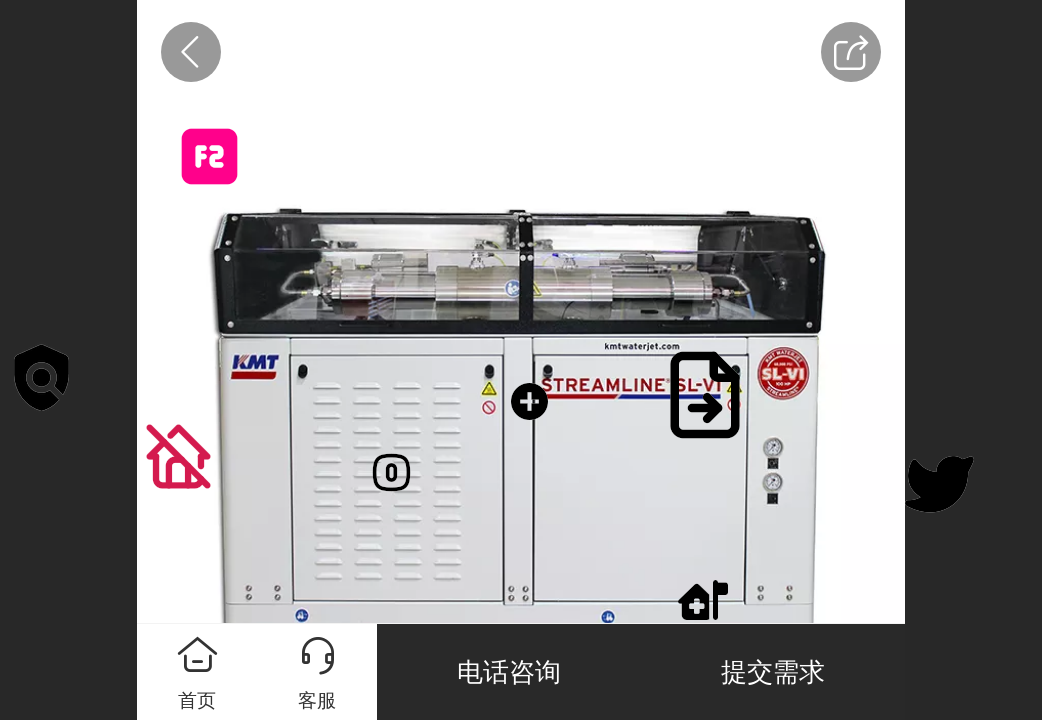  What do you see at coordinates (529, 401) in the screenshot?
I see `add a new item` at bounding box center [529, 401].